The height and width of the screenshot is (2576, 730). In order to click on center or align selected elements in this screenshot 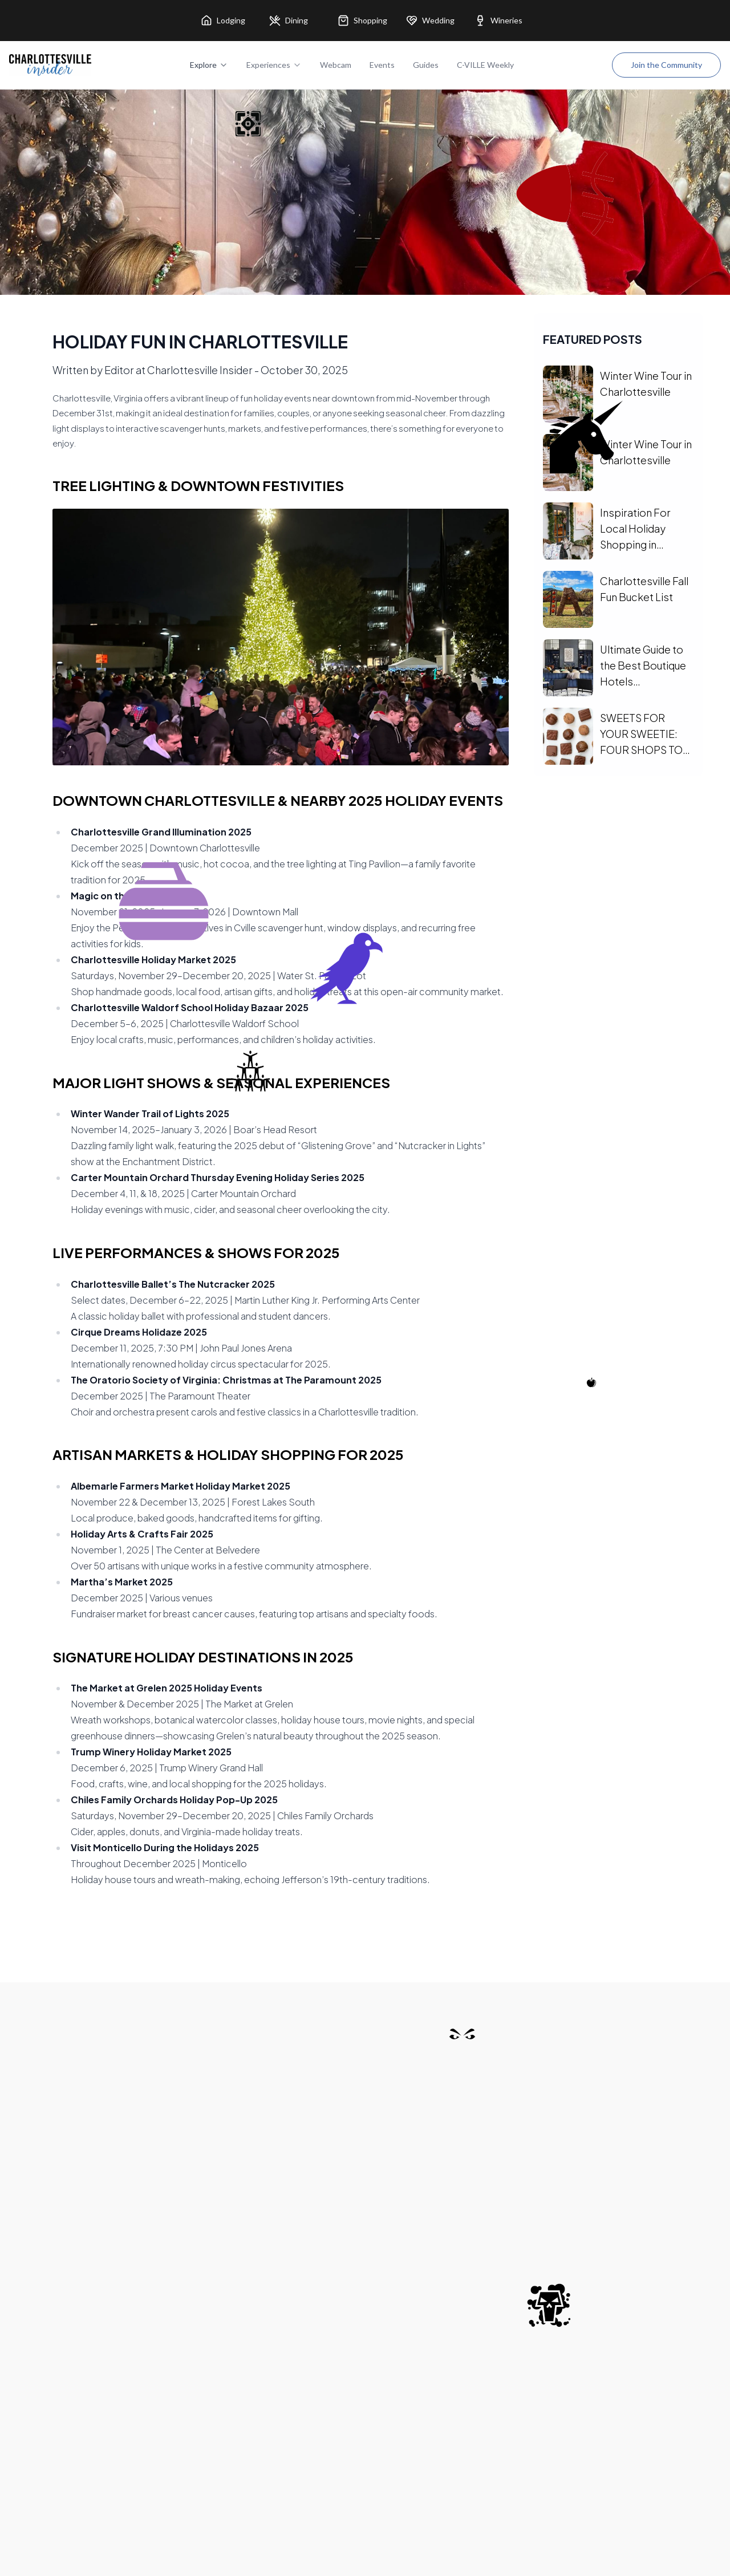, I will do `click(248, 124)`.